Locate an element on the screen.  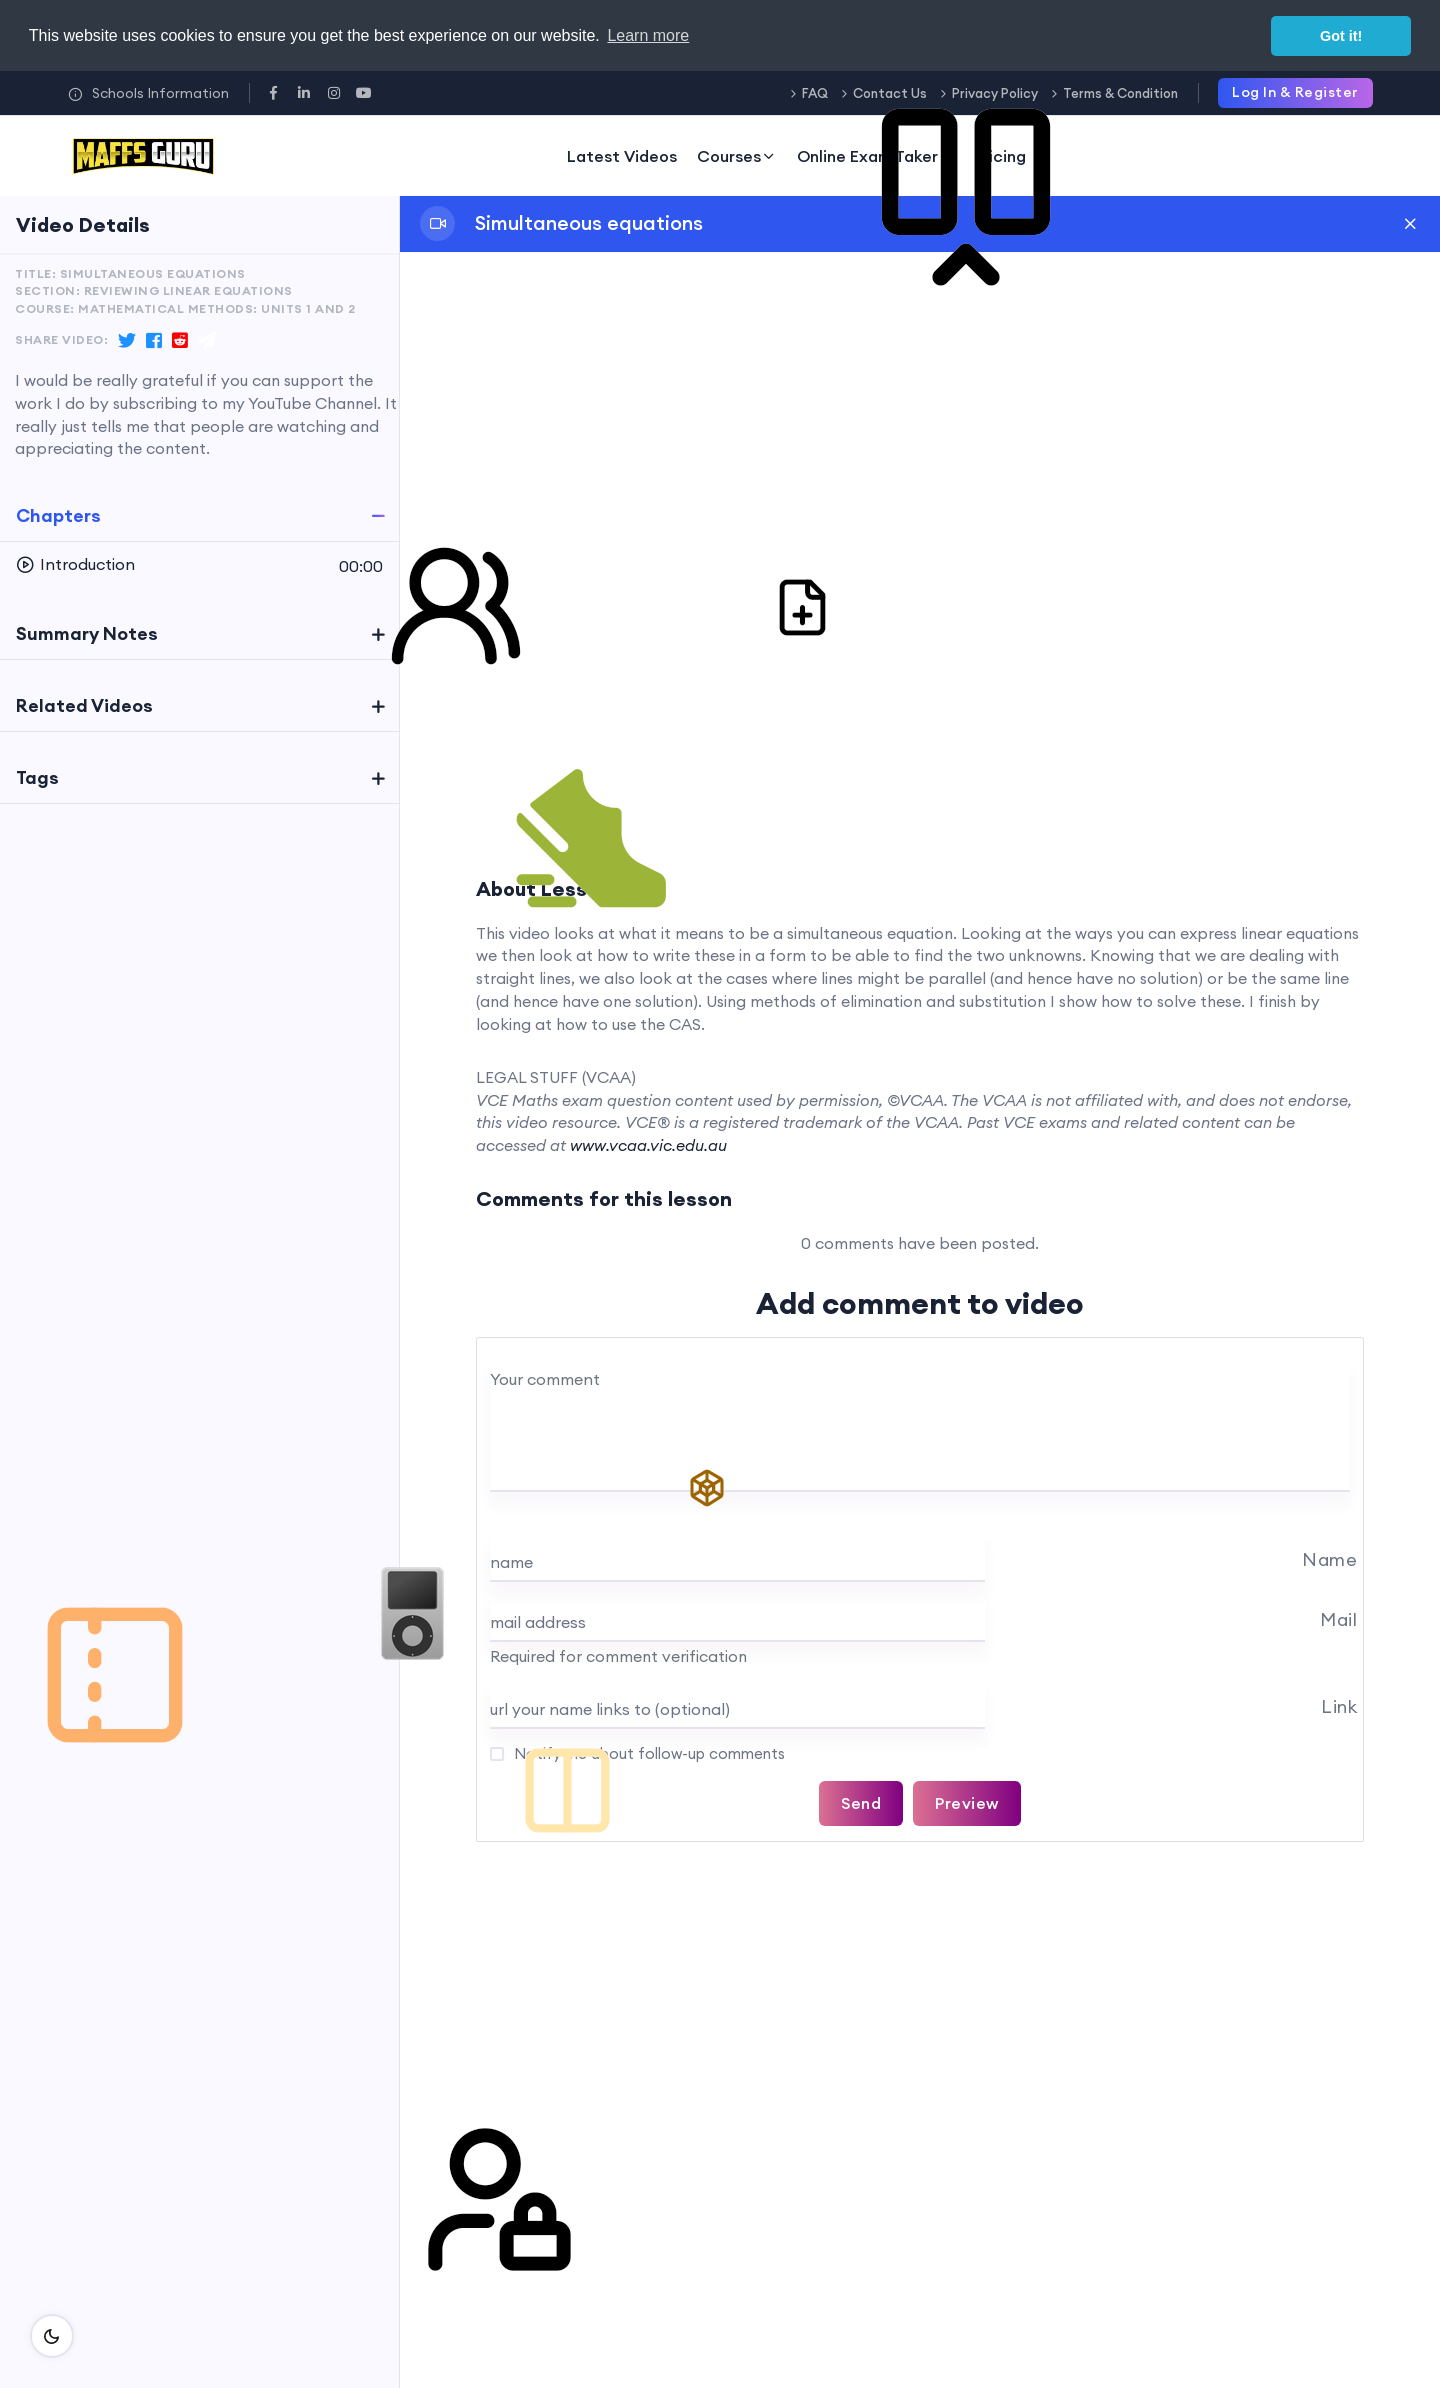
track your running or walking activity is located at coordinates (588, 846).